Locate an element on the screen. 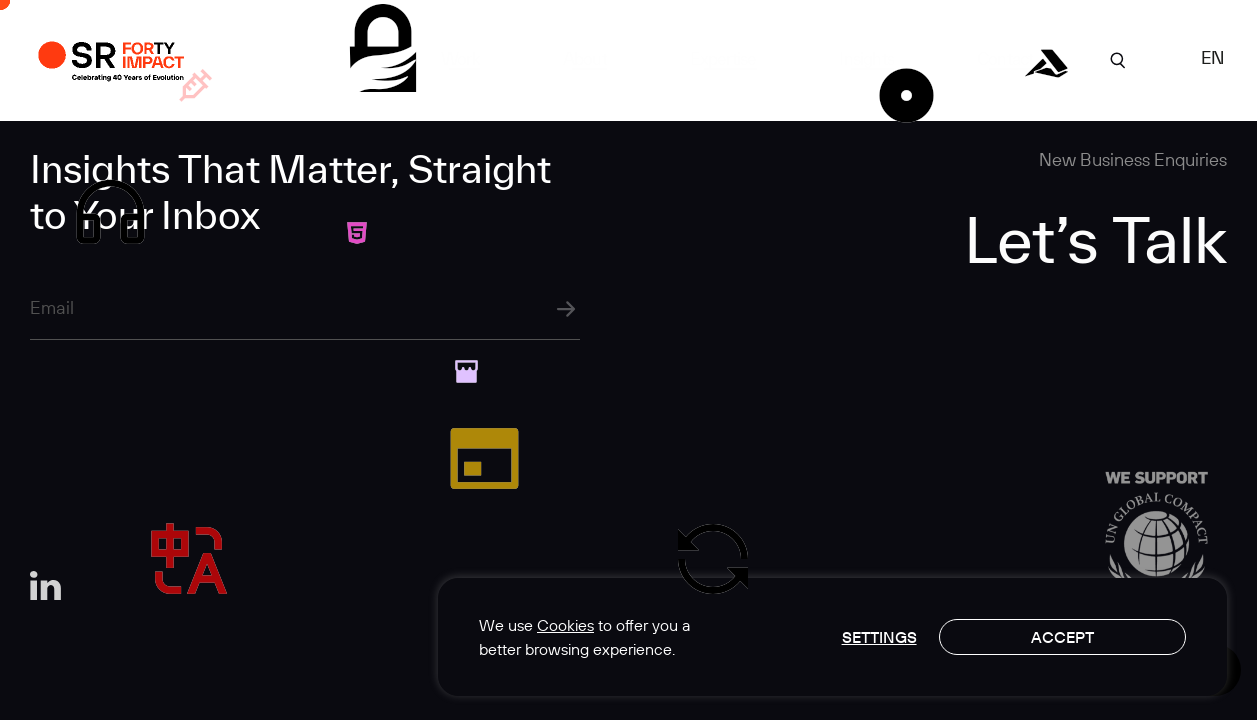 This screenshot has width=1257, height=720. translate text to another language is located at coordinates (188, 560).